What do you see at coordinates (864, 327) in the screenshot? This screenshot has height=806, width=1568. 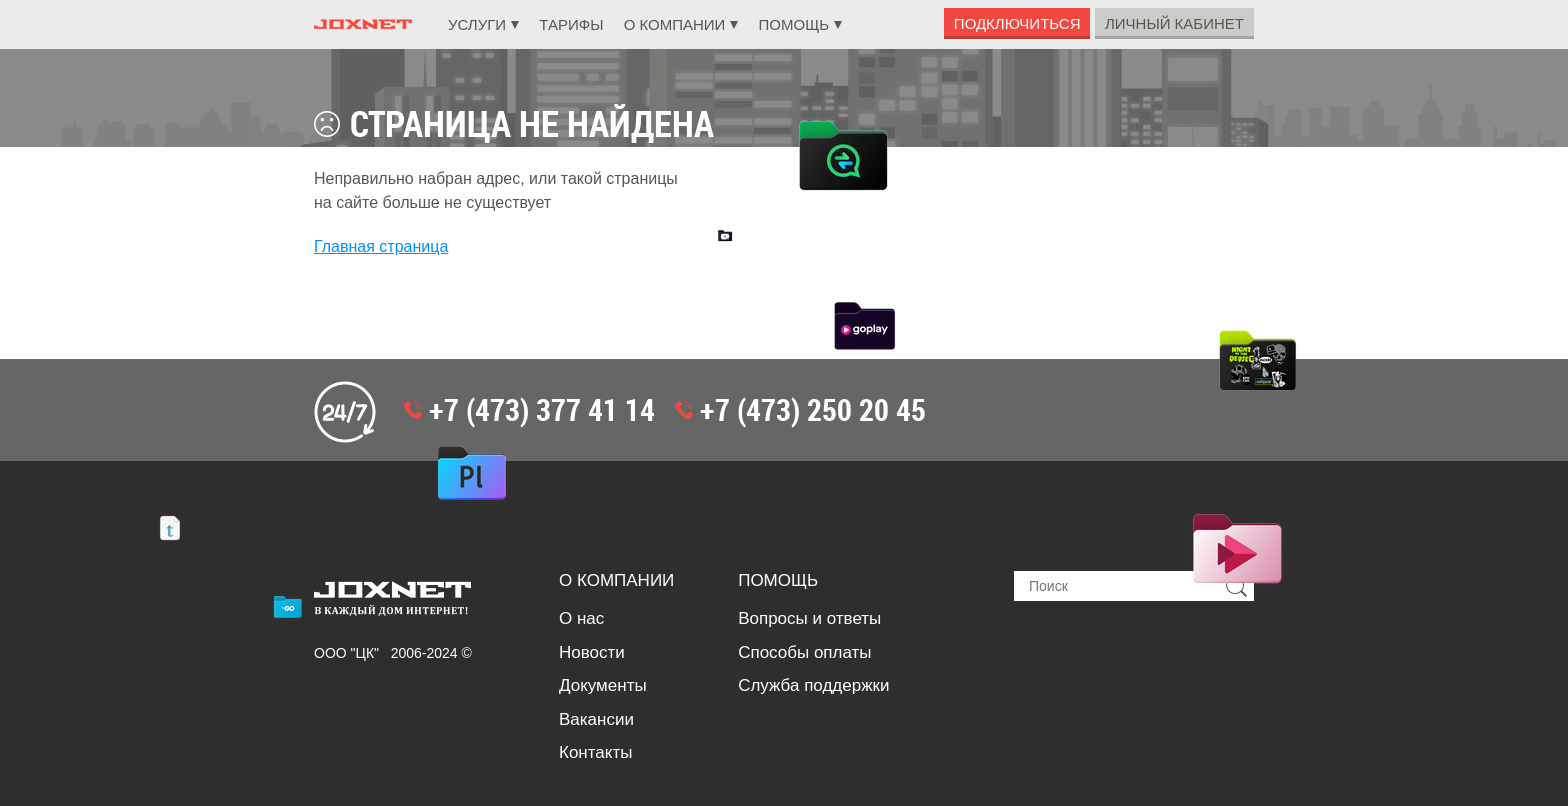 I see `open folder containing goplay media files` at bounding box center [864, 327].